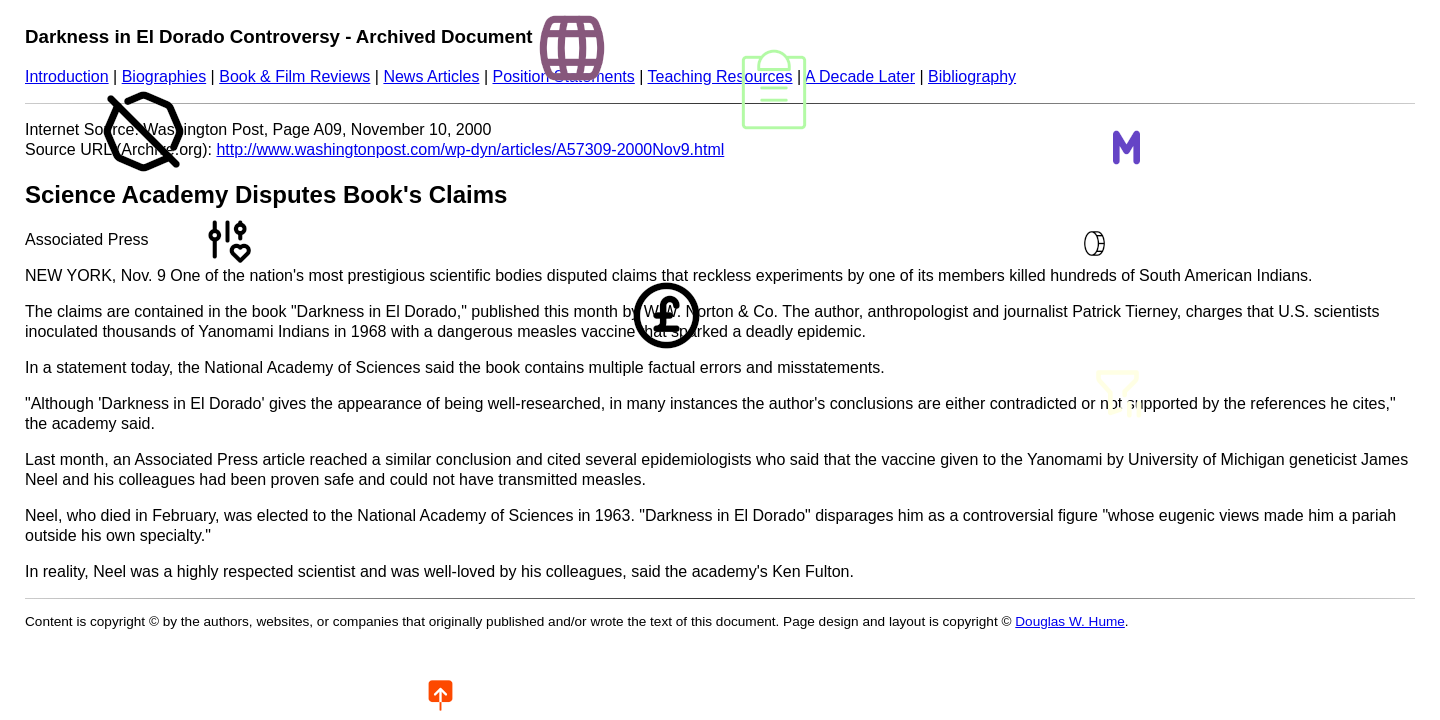 The image size is (1440, 720). What do you see at coordinates (1126, 147) in the screenshot?
I see `indicates medium size option` at bounding box center [1126, 147].